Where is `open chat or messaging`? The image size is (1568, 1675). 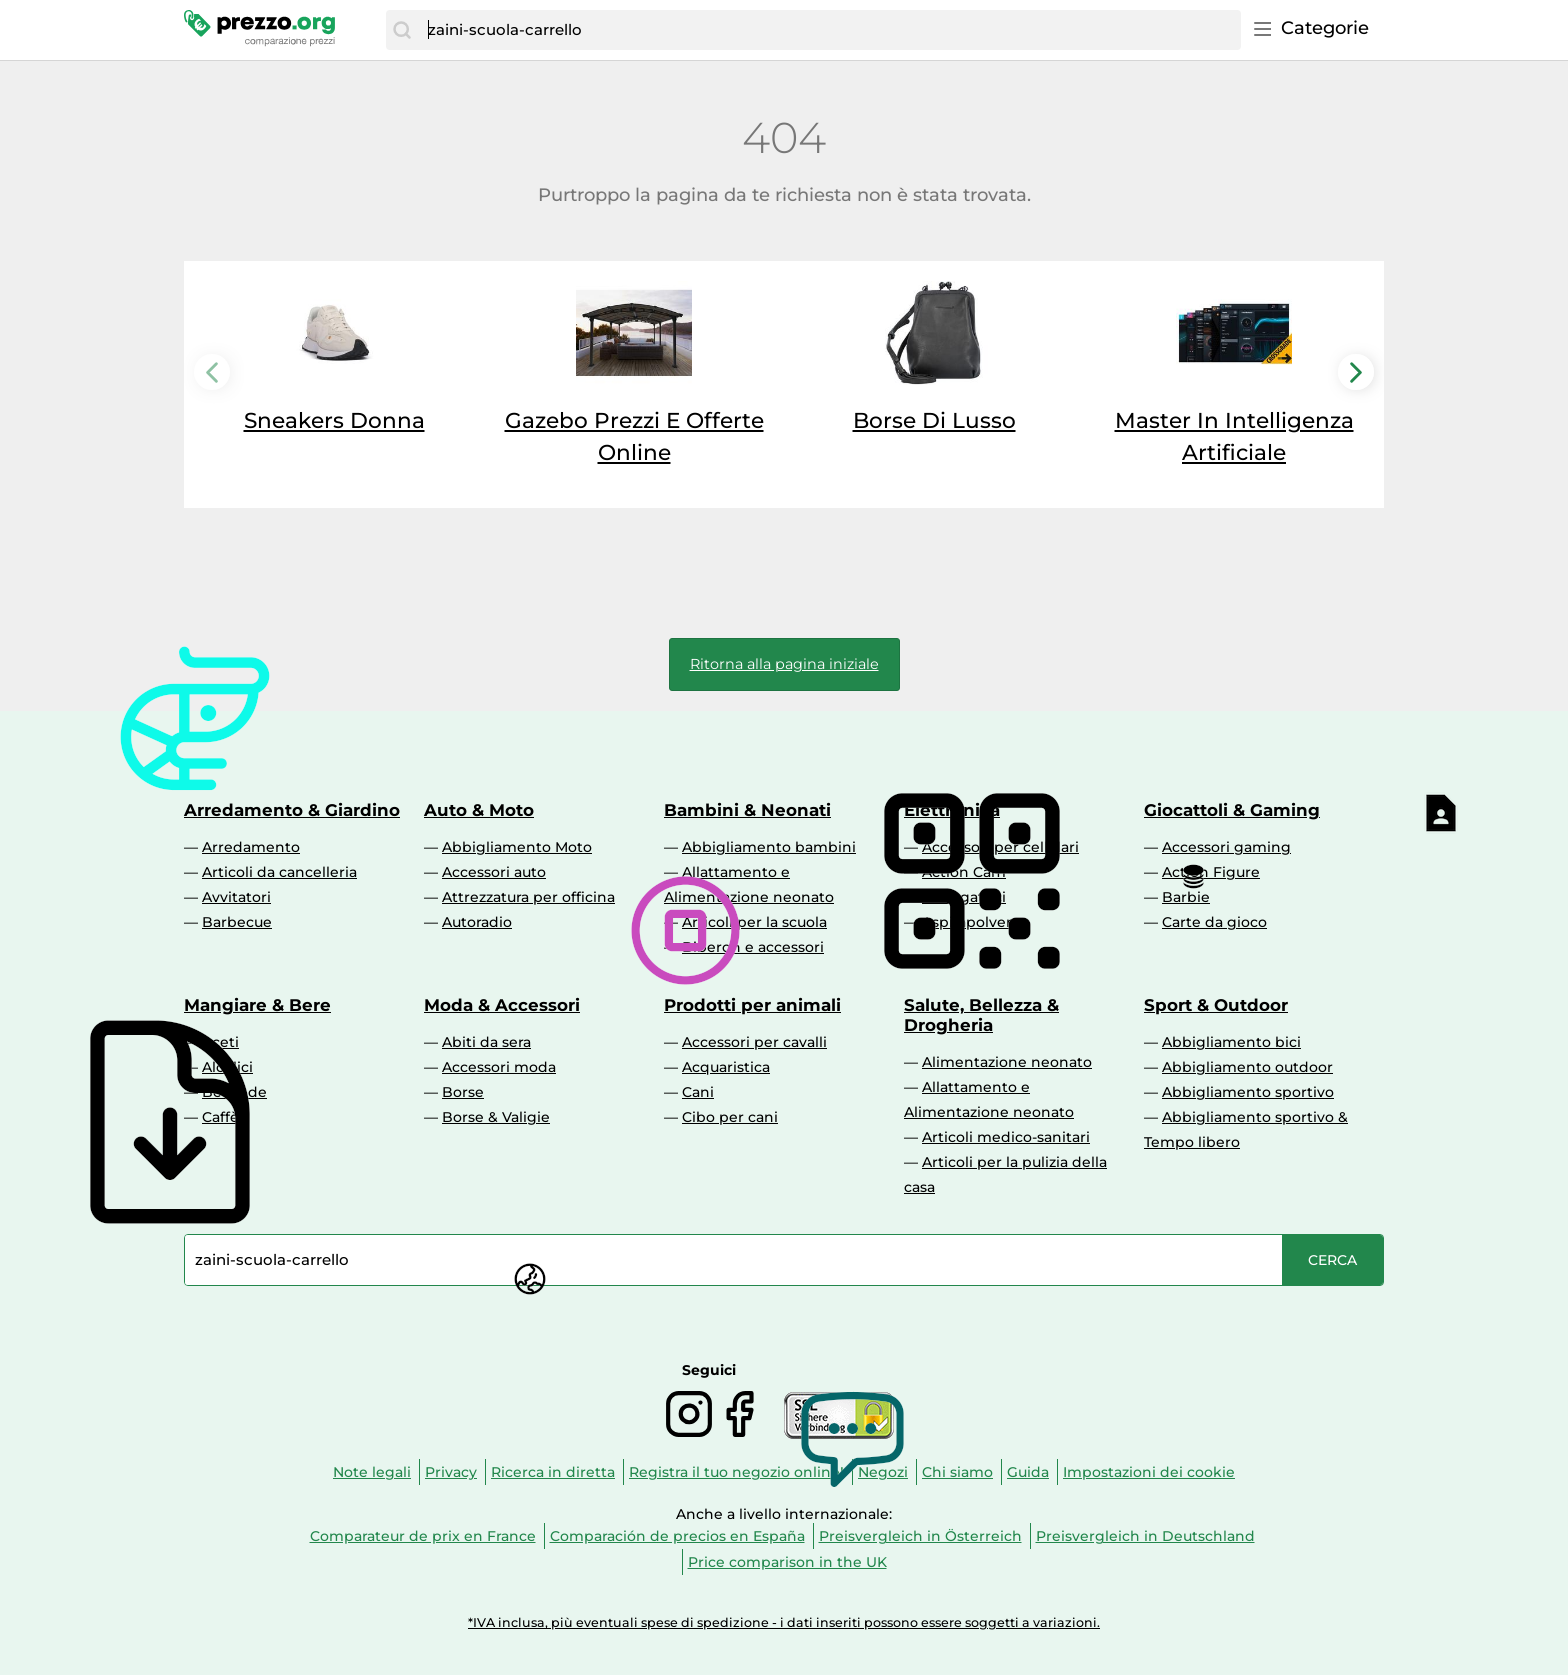 open chat or messaging is located at coordinates (852, 1439).